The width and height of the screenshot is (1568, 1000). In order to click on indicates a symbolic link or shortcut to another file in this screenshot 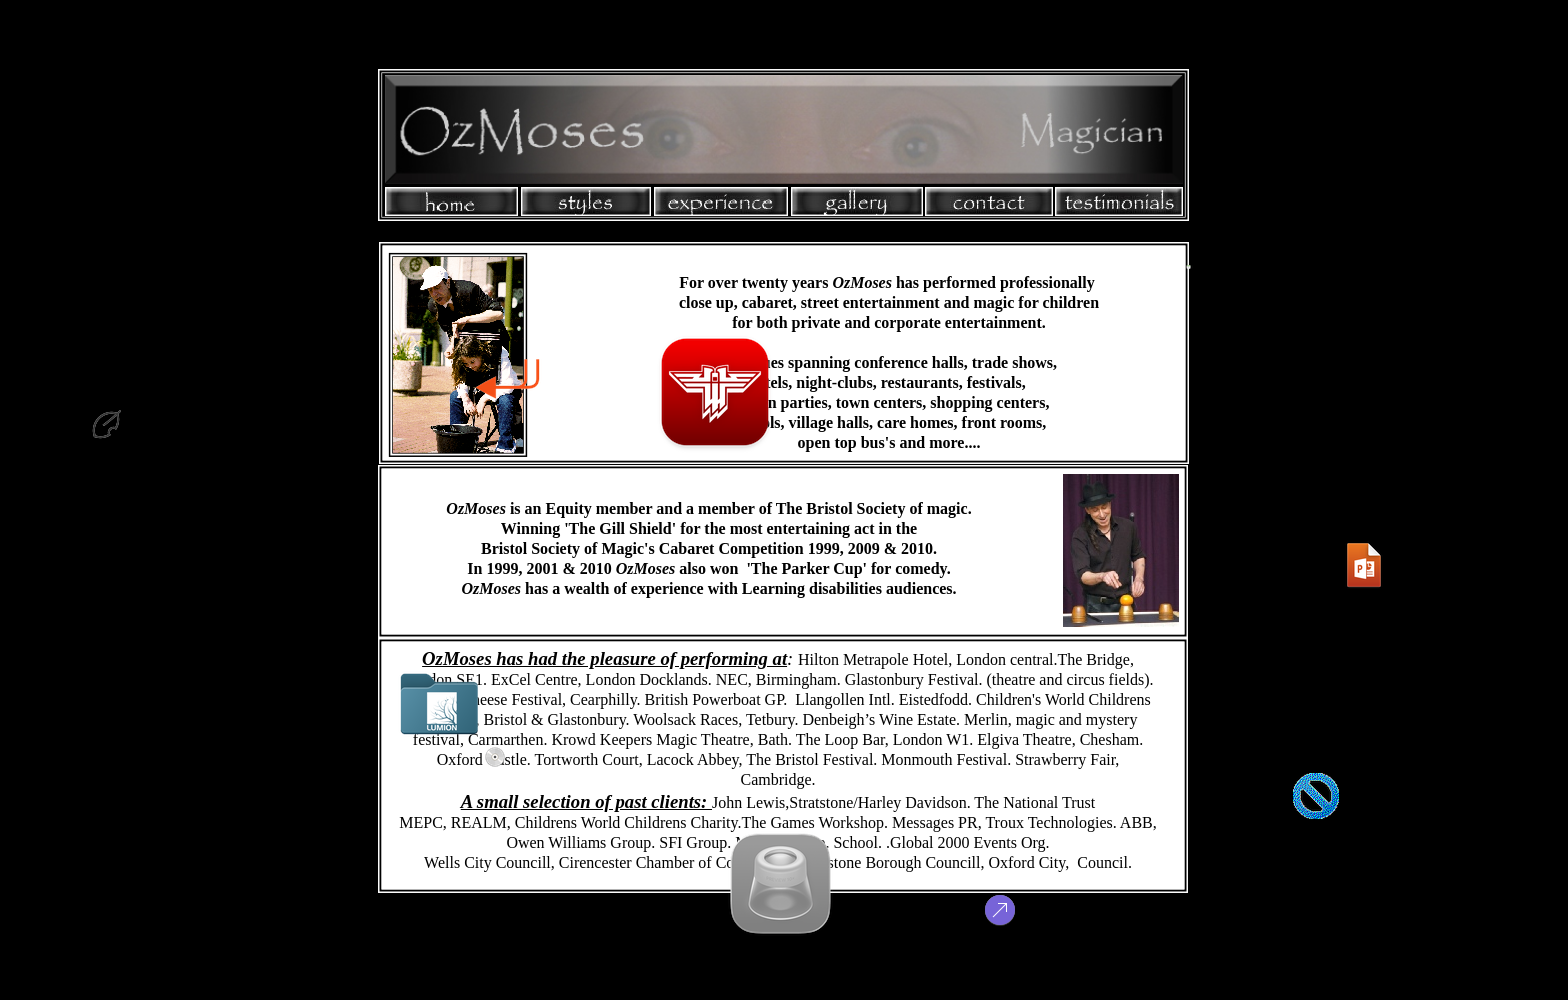, I will do `click(1000, 910)`.